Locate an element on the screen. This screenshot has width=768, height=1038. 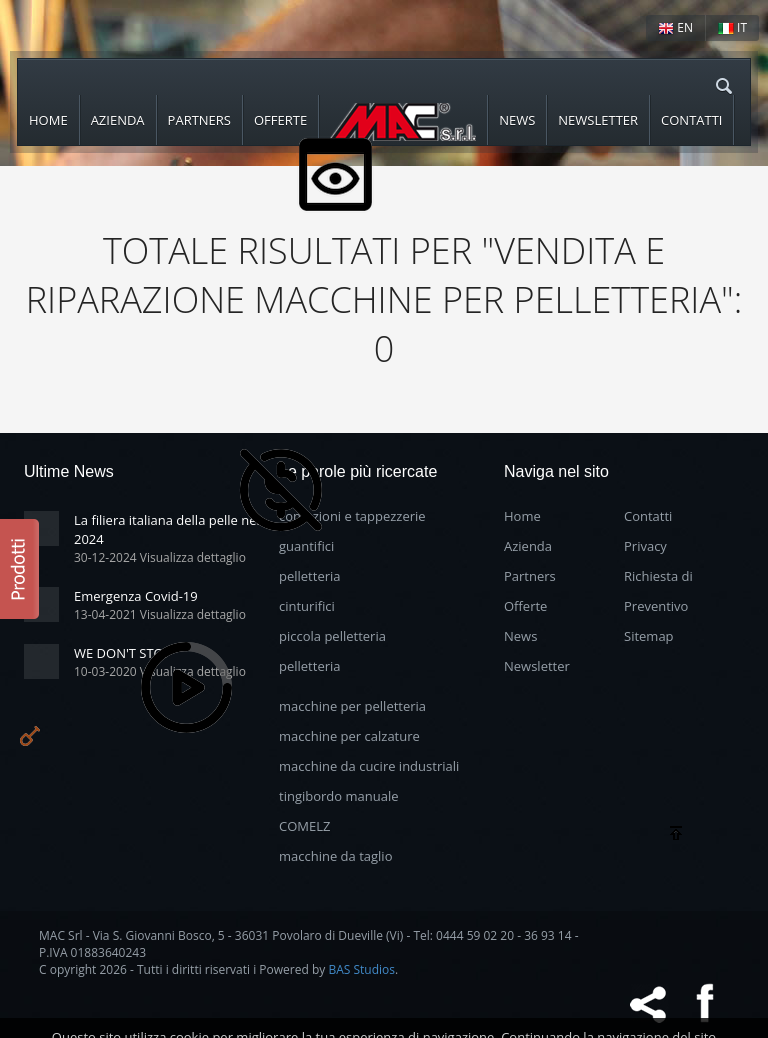
preview file or document before opening is located at coordinates (335, 174).